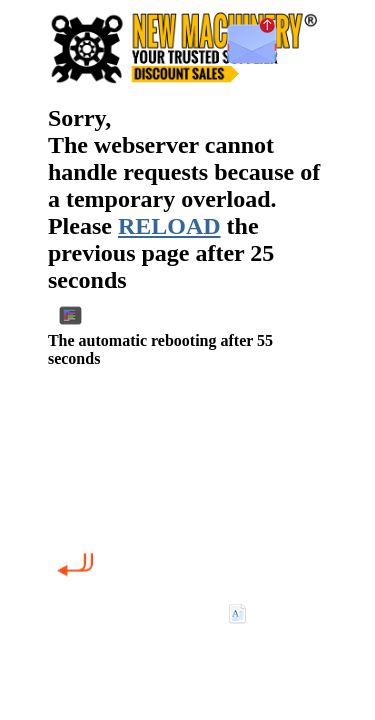  What do you see at coordinates (74, 562) in the screenshot?
I see `reply to all recipients of an email` at bounding box center [74, 562].